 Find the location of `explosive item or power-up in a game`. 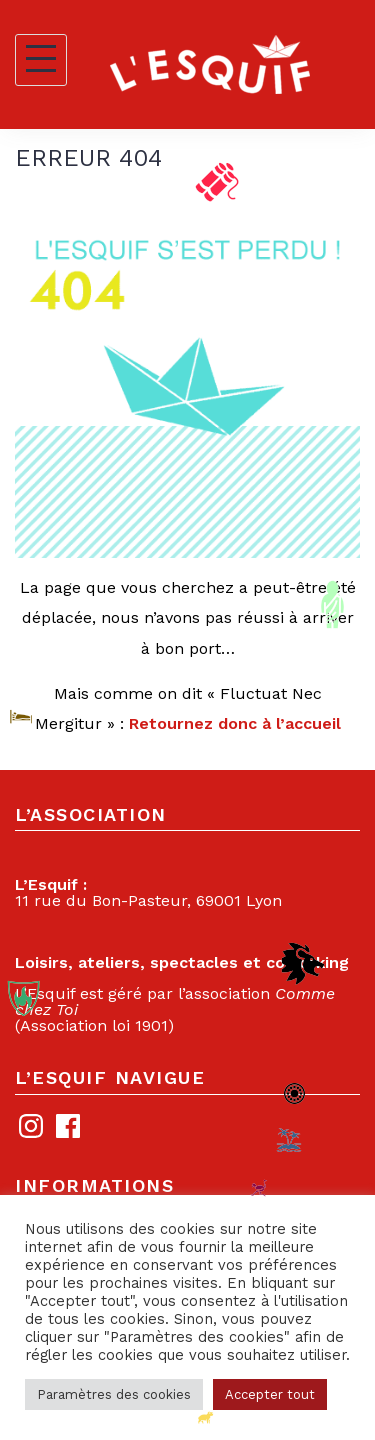

explosive item or power-up in a game is located at coordinates (217, 180).